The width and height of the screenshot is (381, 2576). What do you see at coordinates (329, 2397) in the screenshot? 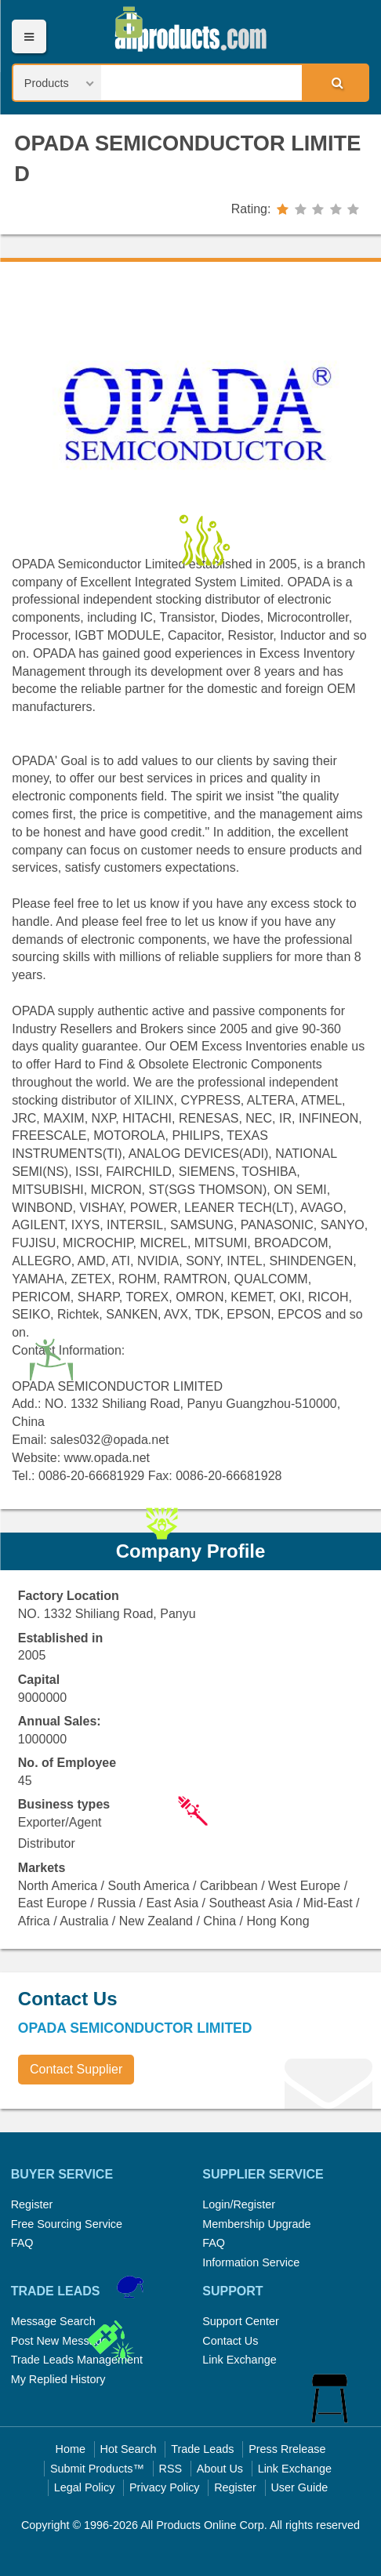
I see `bar seating or stool furniture option` at bounding box center [329, 2397].